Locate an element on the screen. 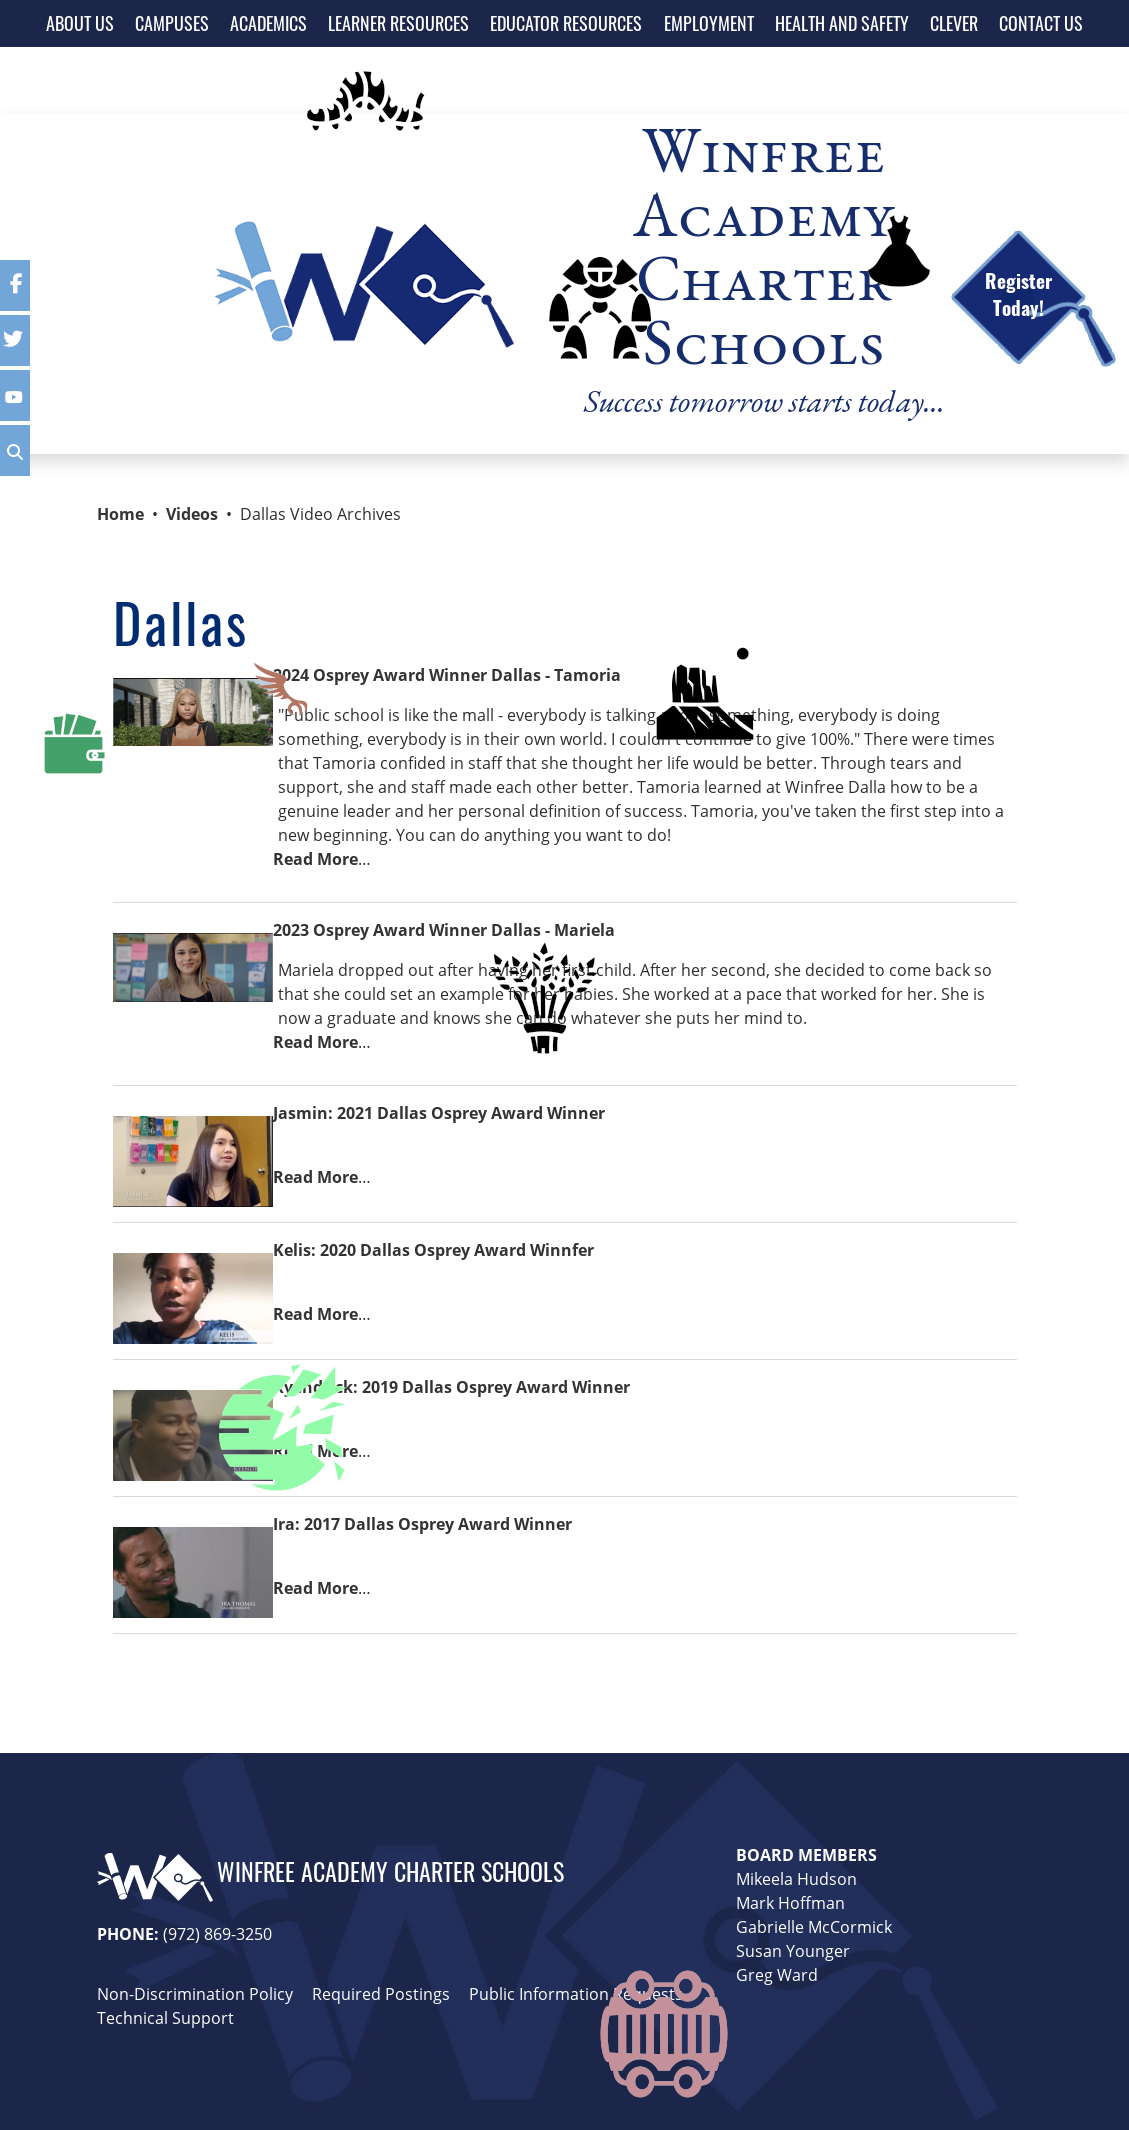 Image resolution: width=1129 pixels, height=2130 pixels. select a dress or clothing item is located at coordinates (899, 251).